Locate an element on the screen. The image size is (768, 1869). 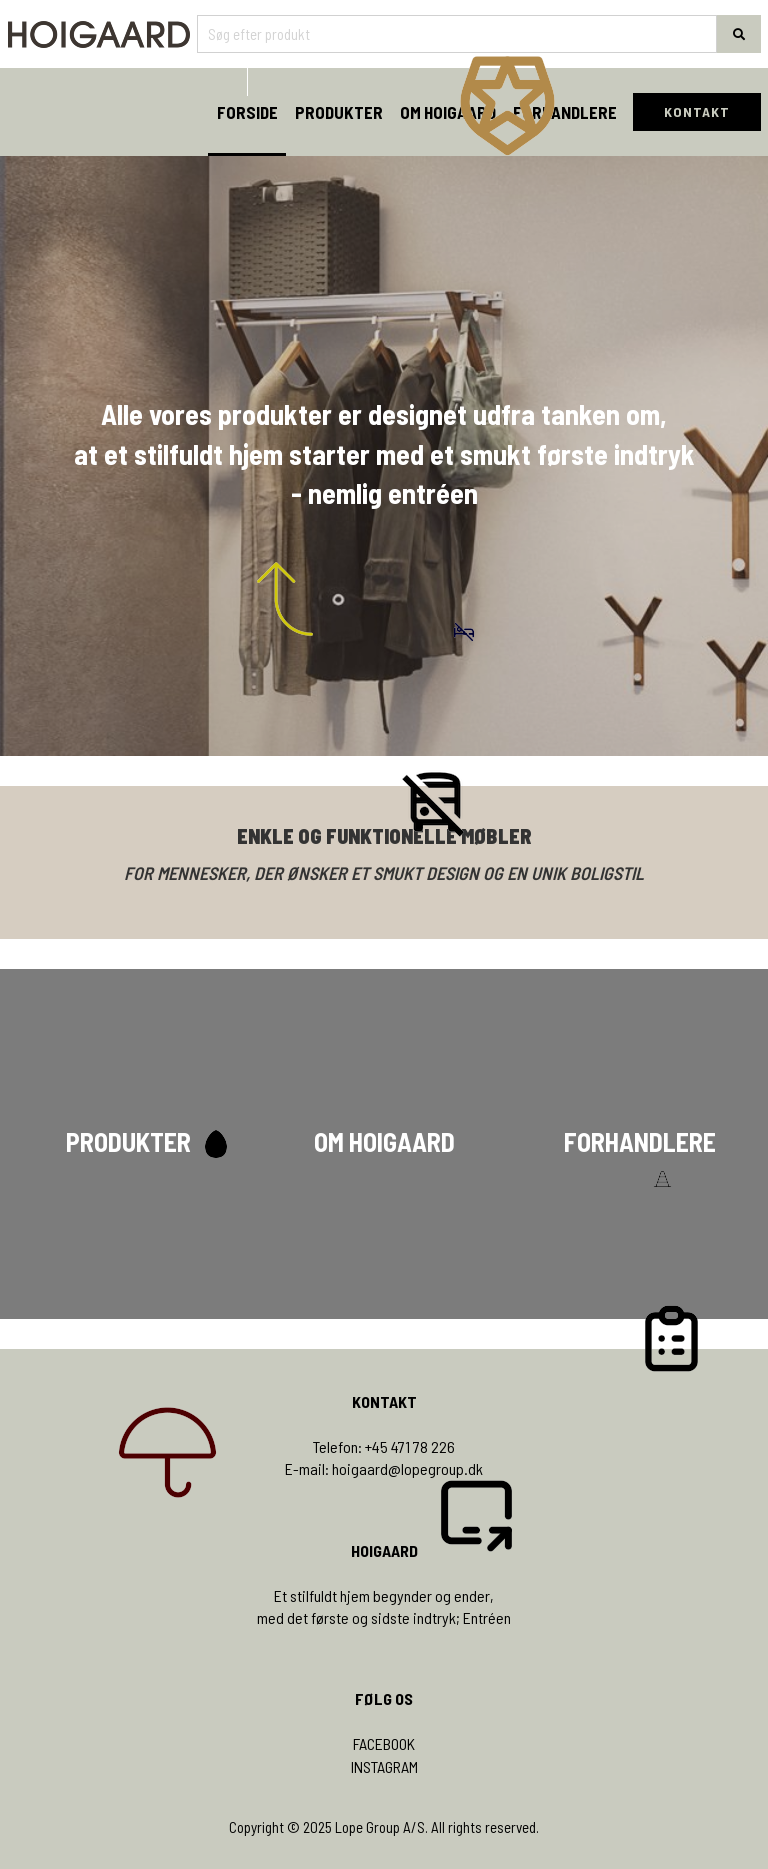
go back and up in navigation hierarchy is located at coordinates (285, 599).